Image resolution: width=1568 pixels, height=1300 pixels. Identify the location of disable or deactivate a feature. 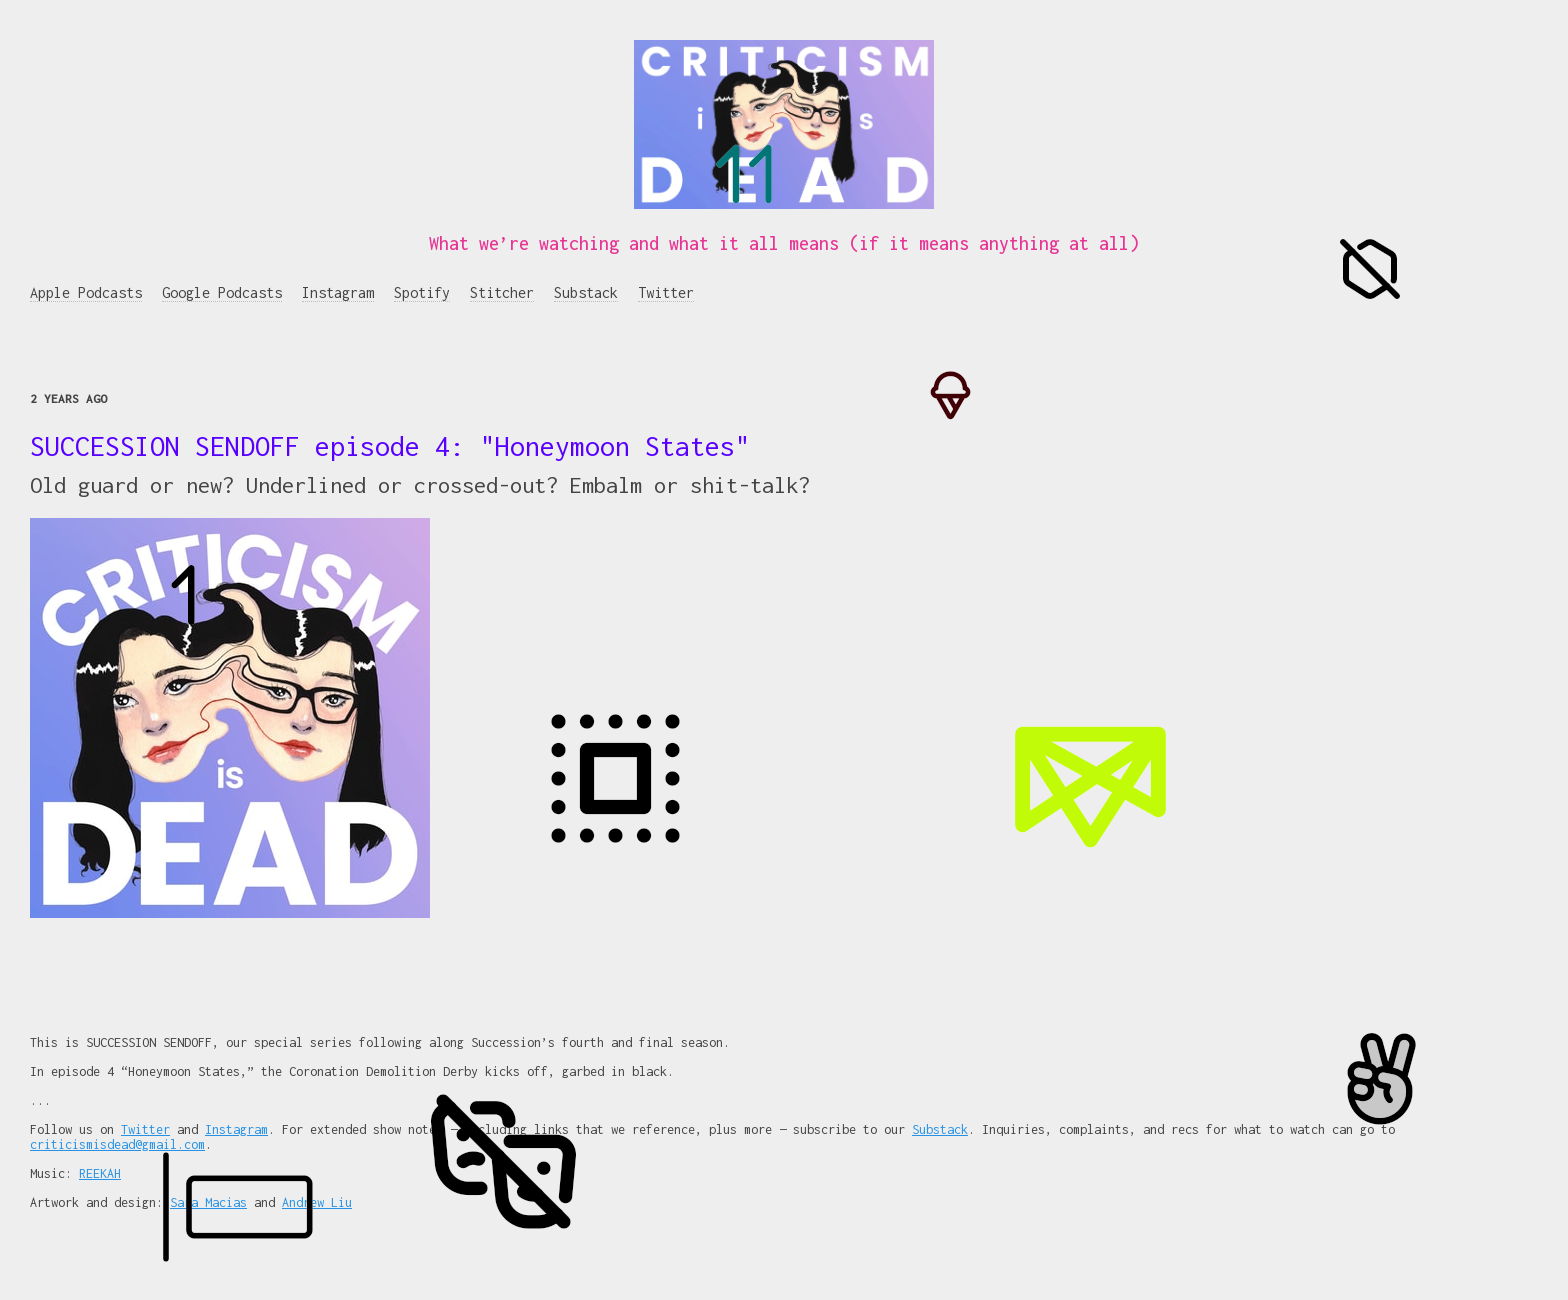
(1370, 269).